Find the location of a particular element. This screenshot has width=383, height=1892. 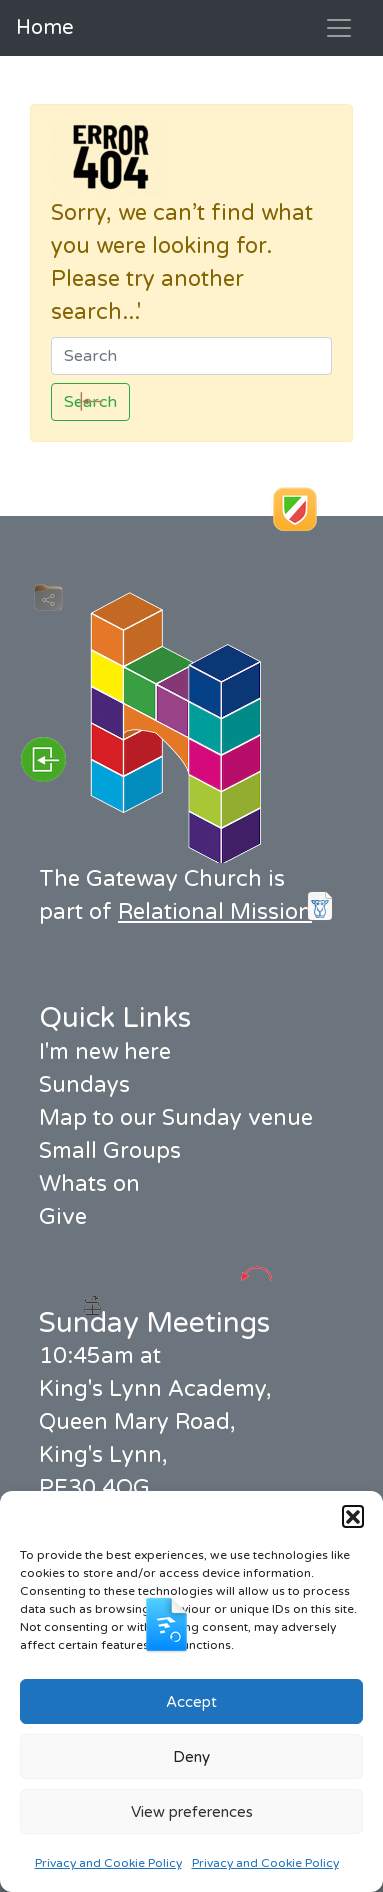

connect to a USB hub device is located at coordinates (92, 1305).